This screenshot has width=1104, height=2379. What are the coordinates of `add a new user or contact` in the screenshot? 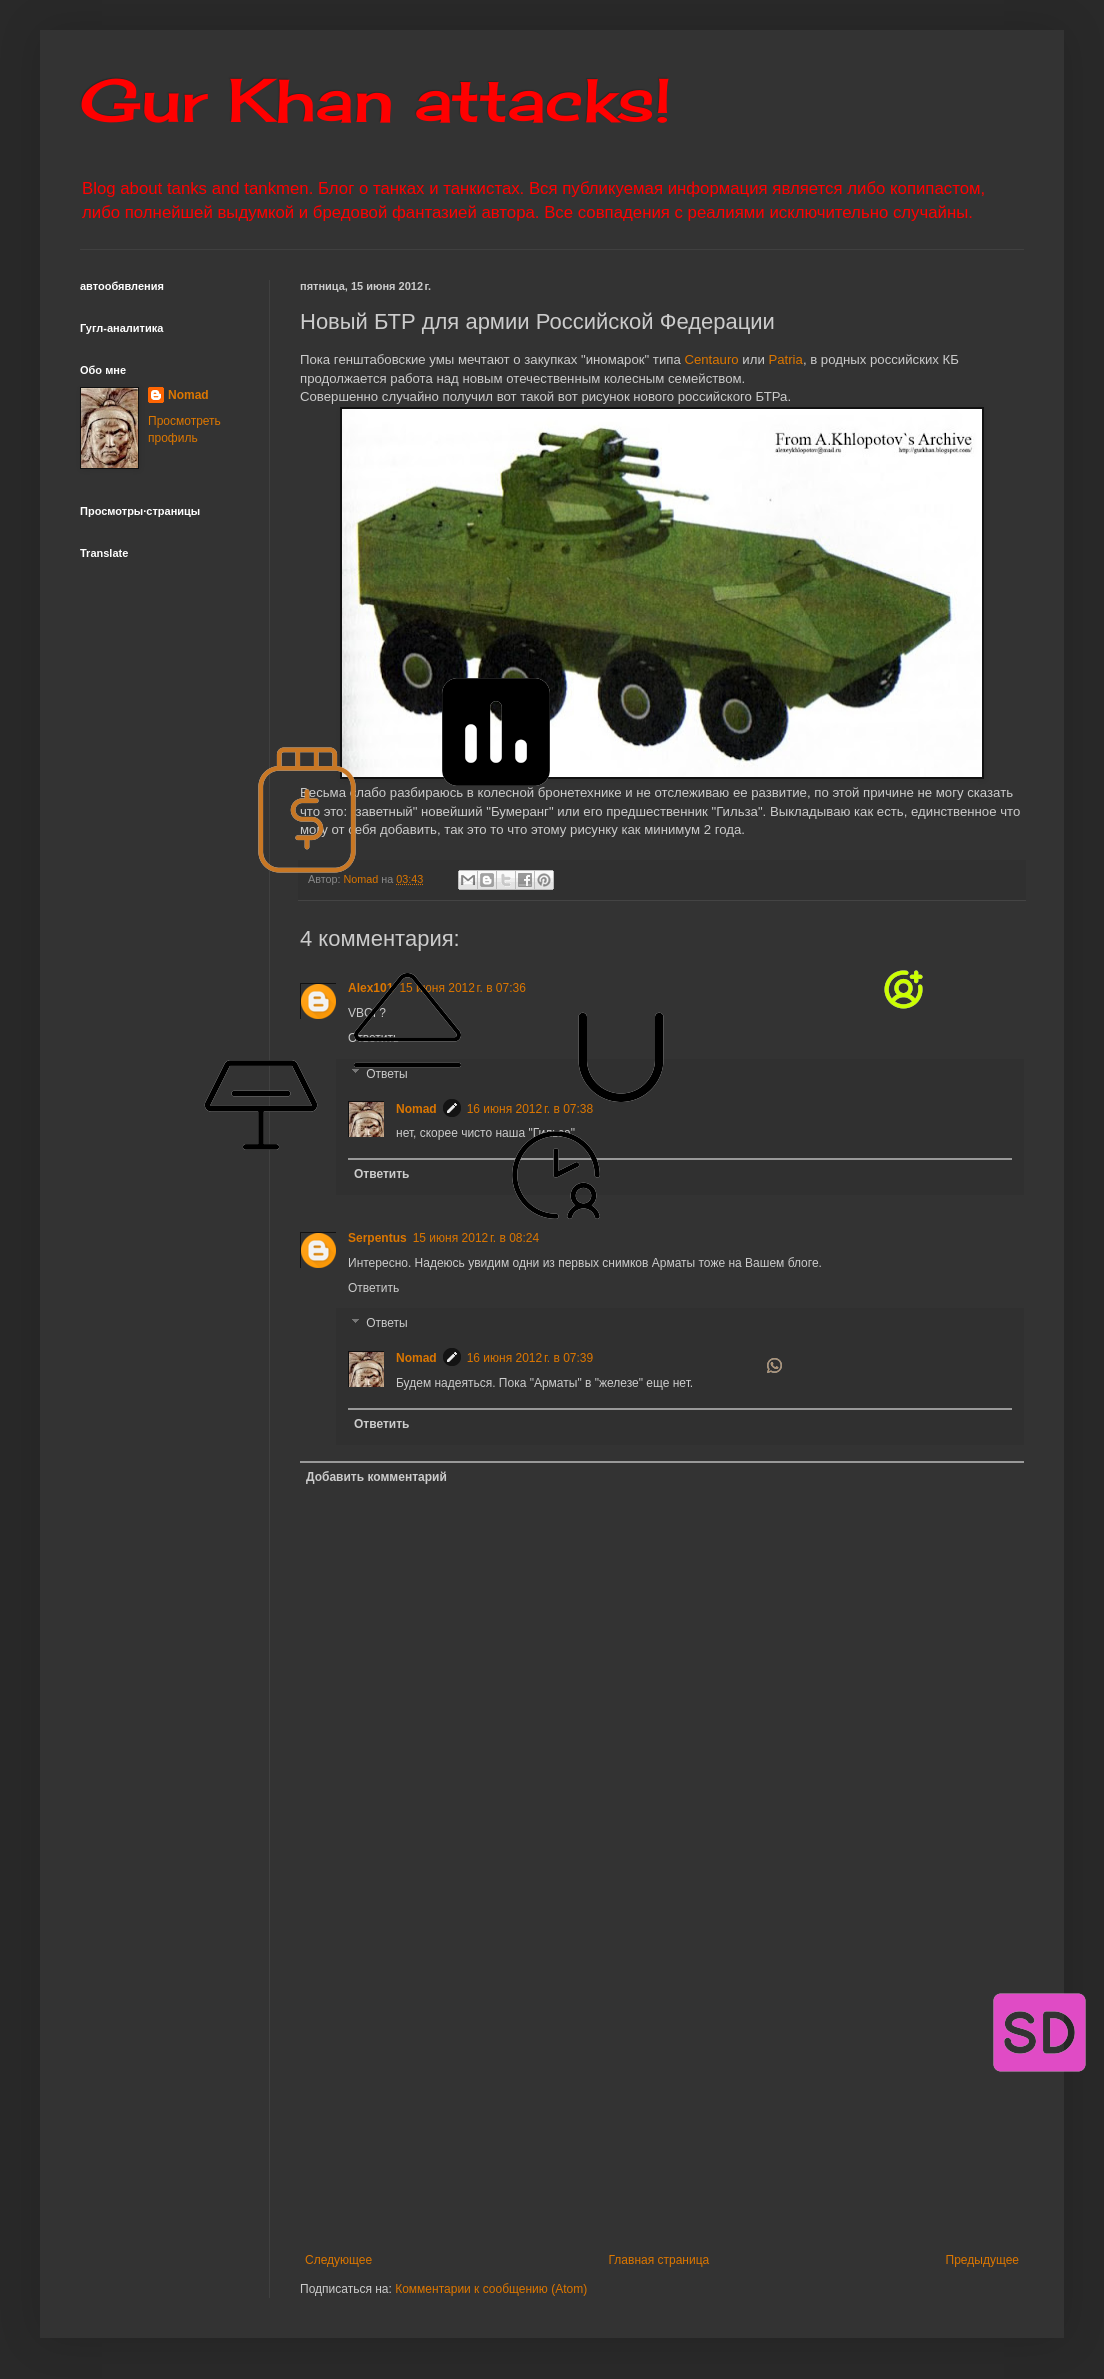 It's located at (903, 989).